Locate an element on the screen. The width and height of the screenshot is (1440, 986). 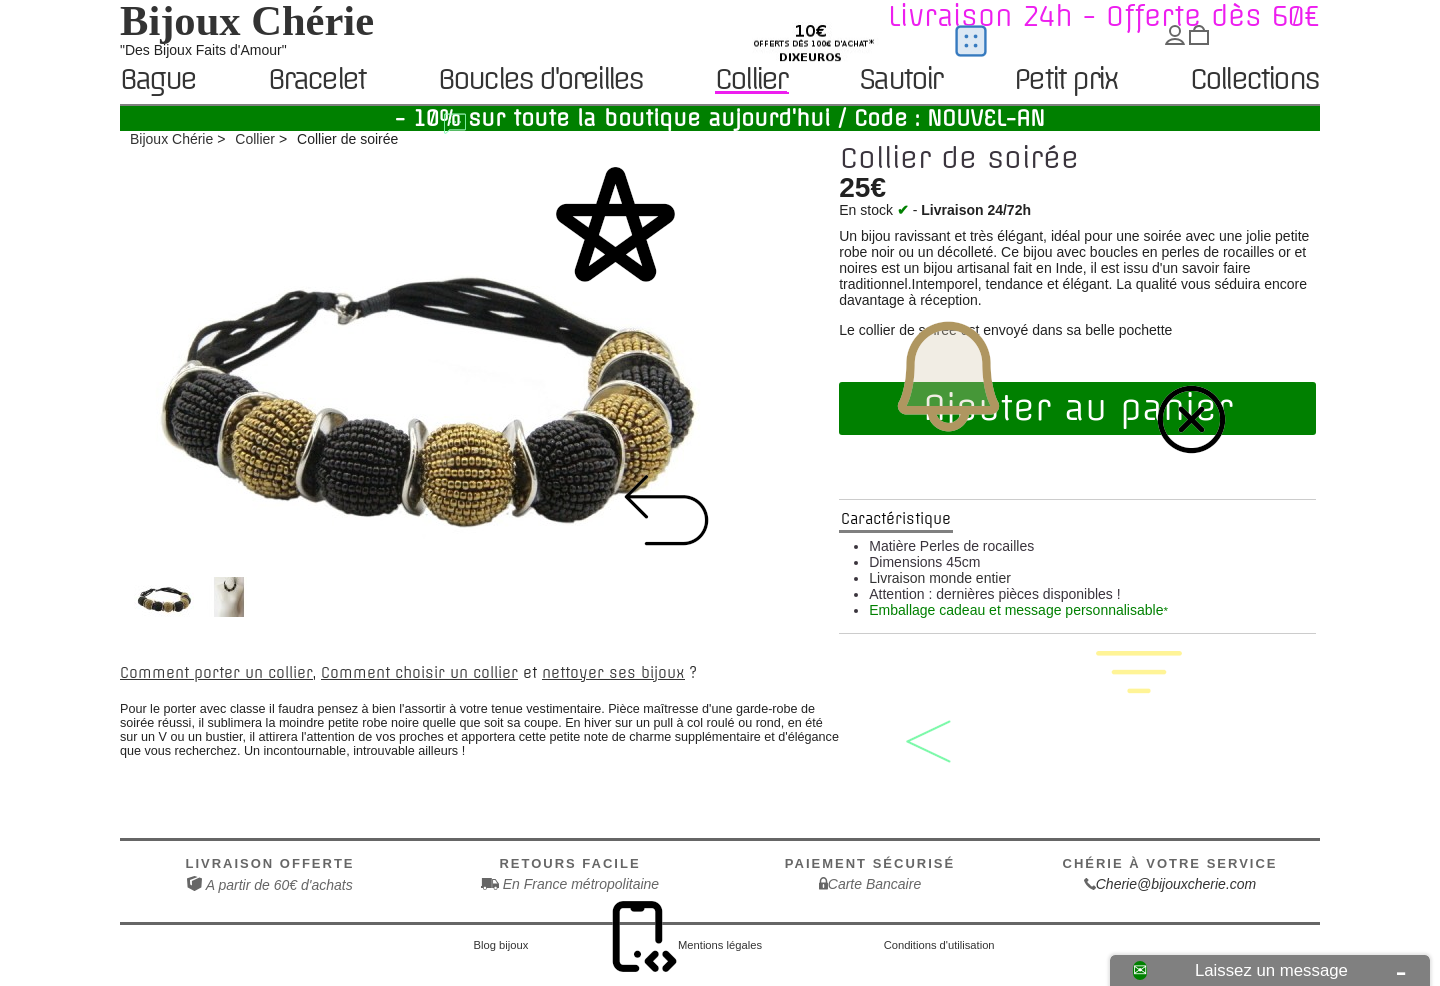
select occult or mystical theme is located at coordinates (615, 230).